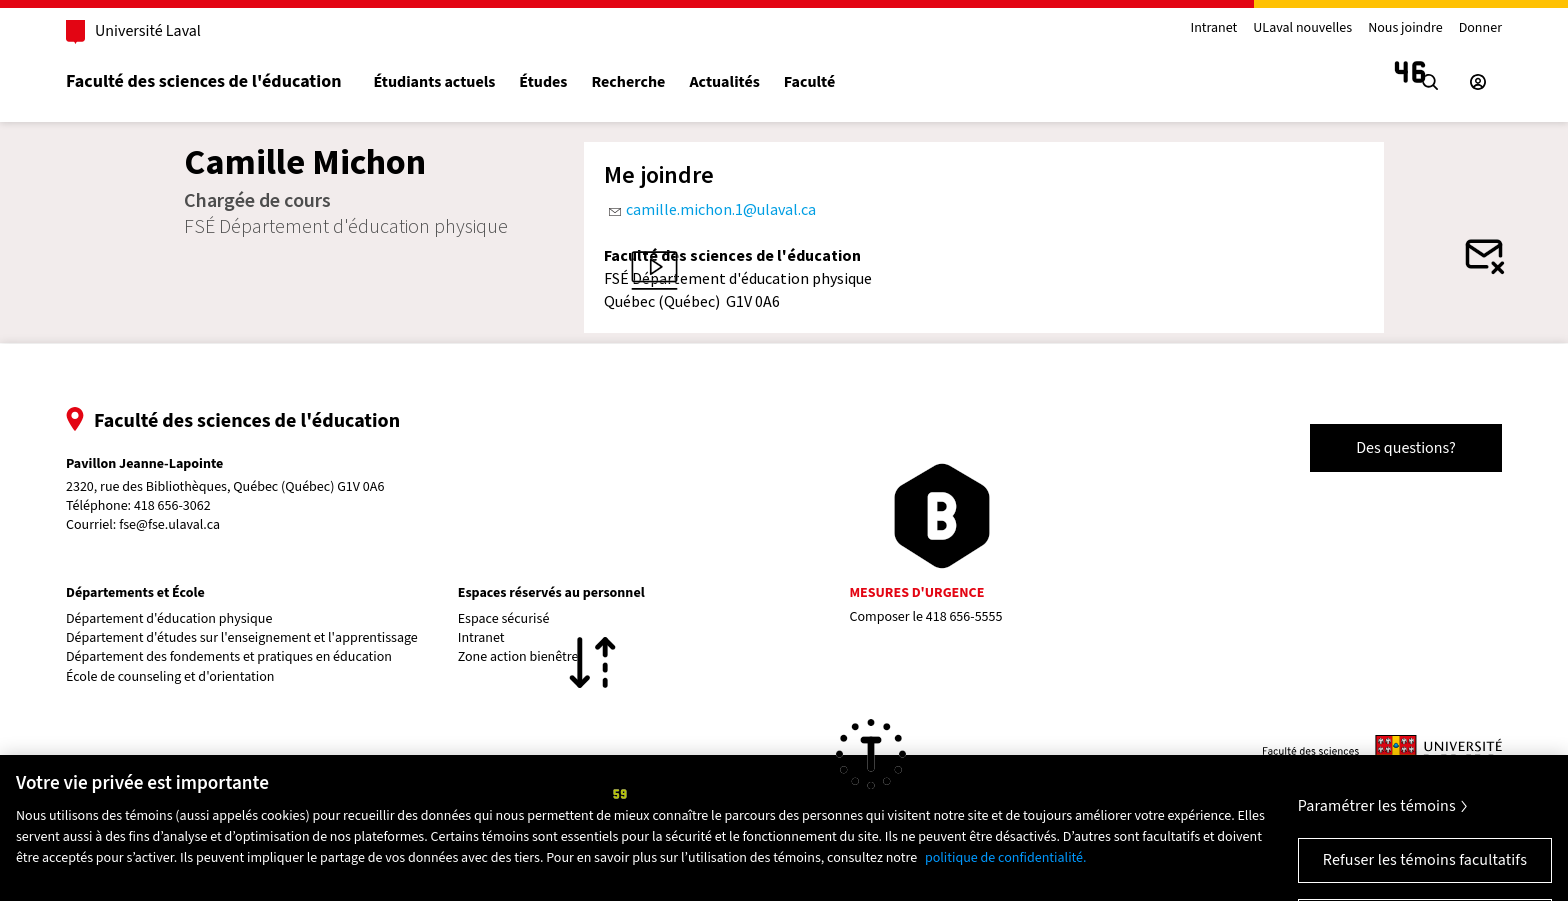 This screenshot has height=901, width=1568. What do you see at coordinates (654, 270) in the screenshot?
I see `play or watch a video` at bounding box center [654, 270].